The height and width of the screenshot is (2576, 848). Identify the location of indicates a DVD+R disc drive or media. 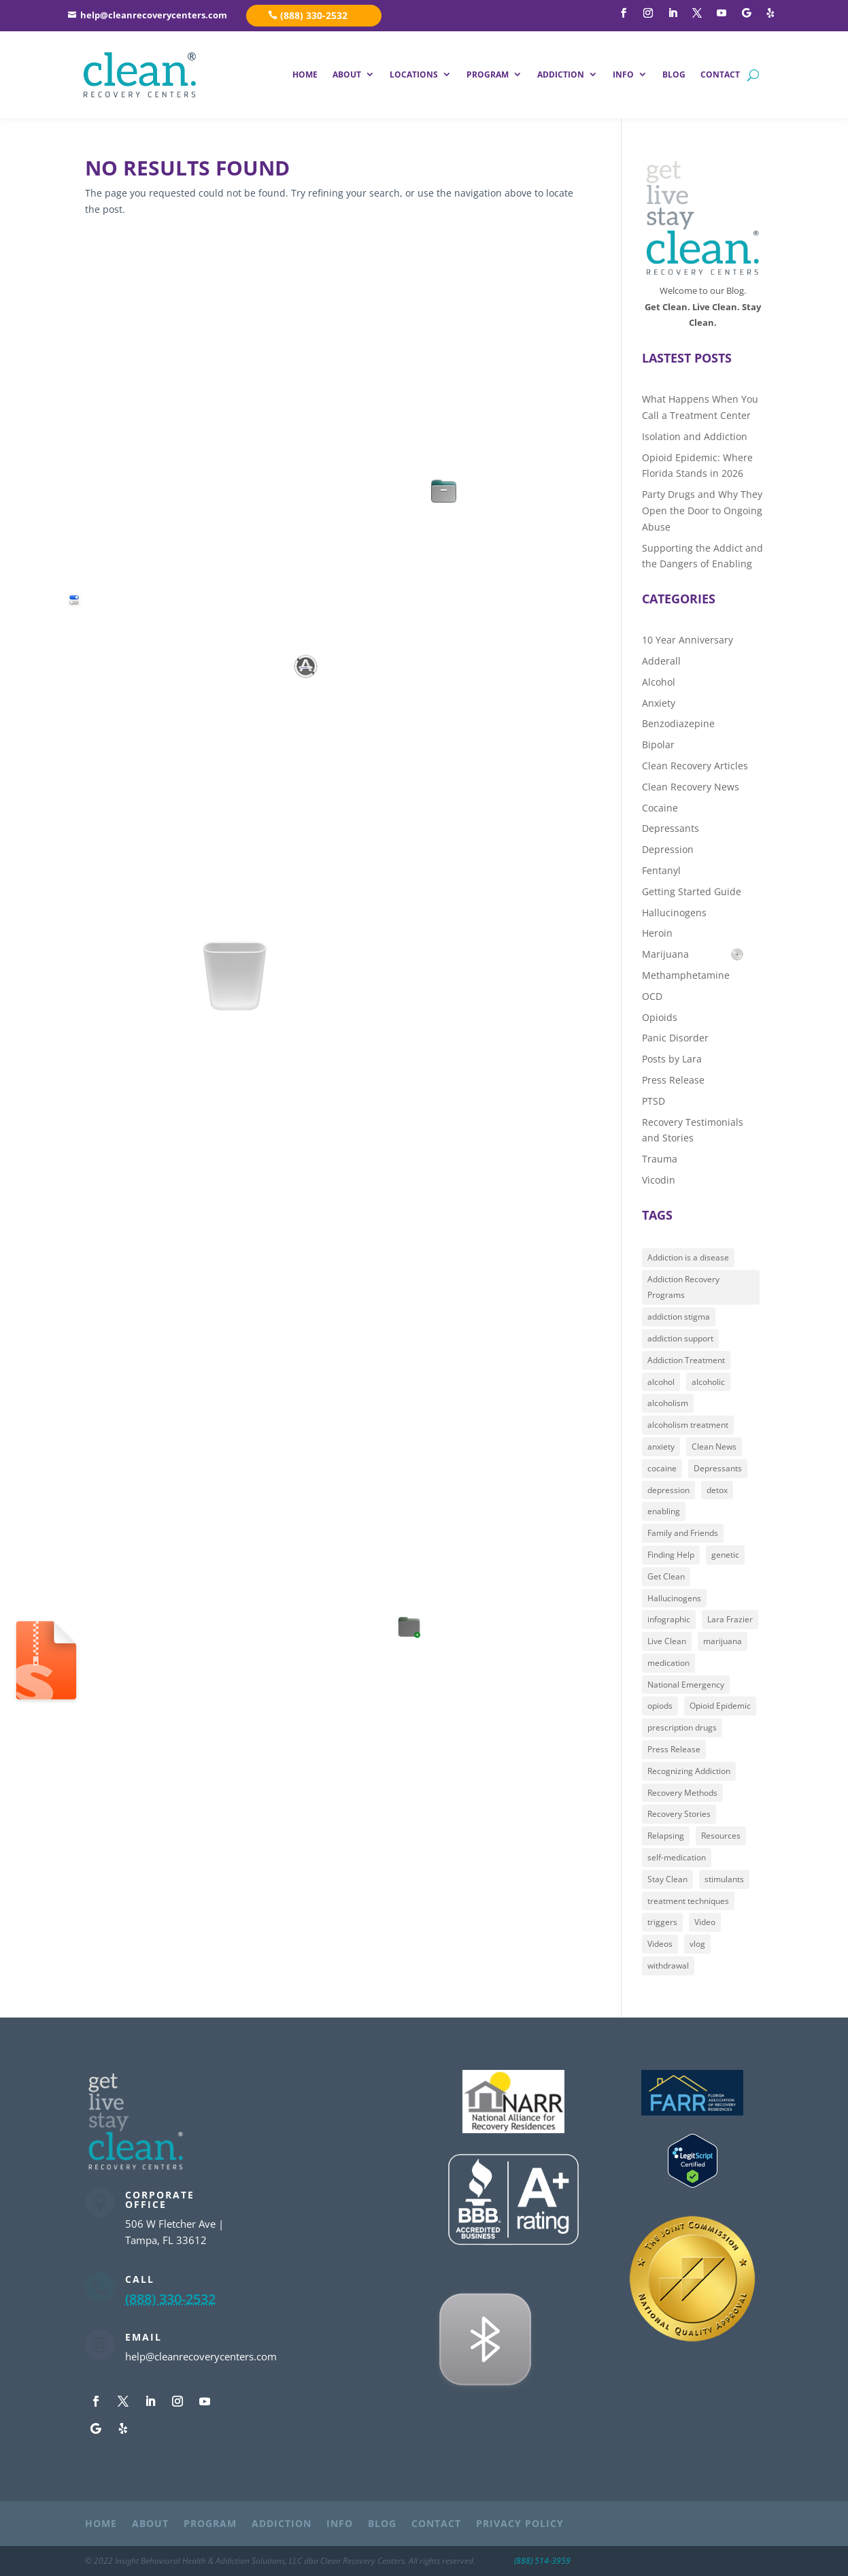
(737, 954).